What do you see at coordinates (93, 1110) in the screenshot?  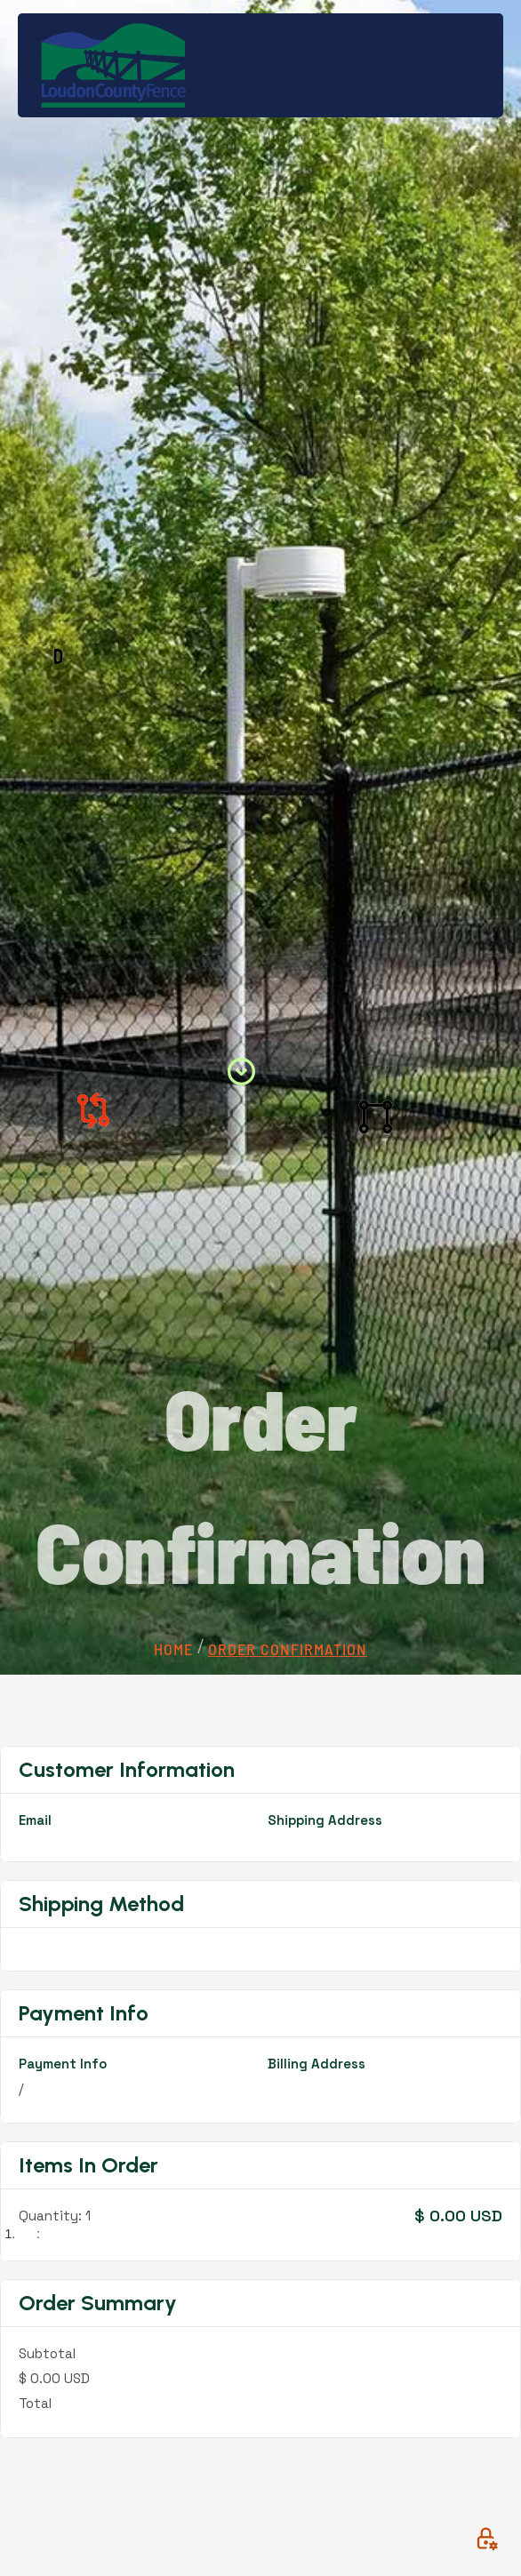 I see `compare branches or commits in version control` at bounding box center [93, 1110].